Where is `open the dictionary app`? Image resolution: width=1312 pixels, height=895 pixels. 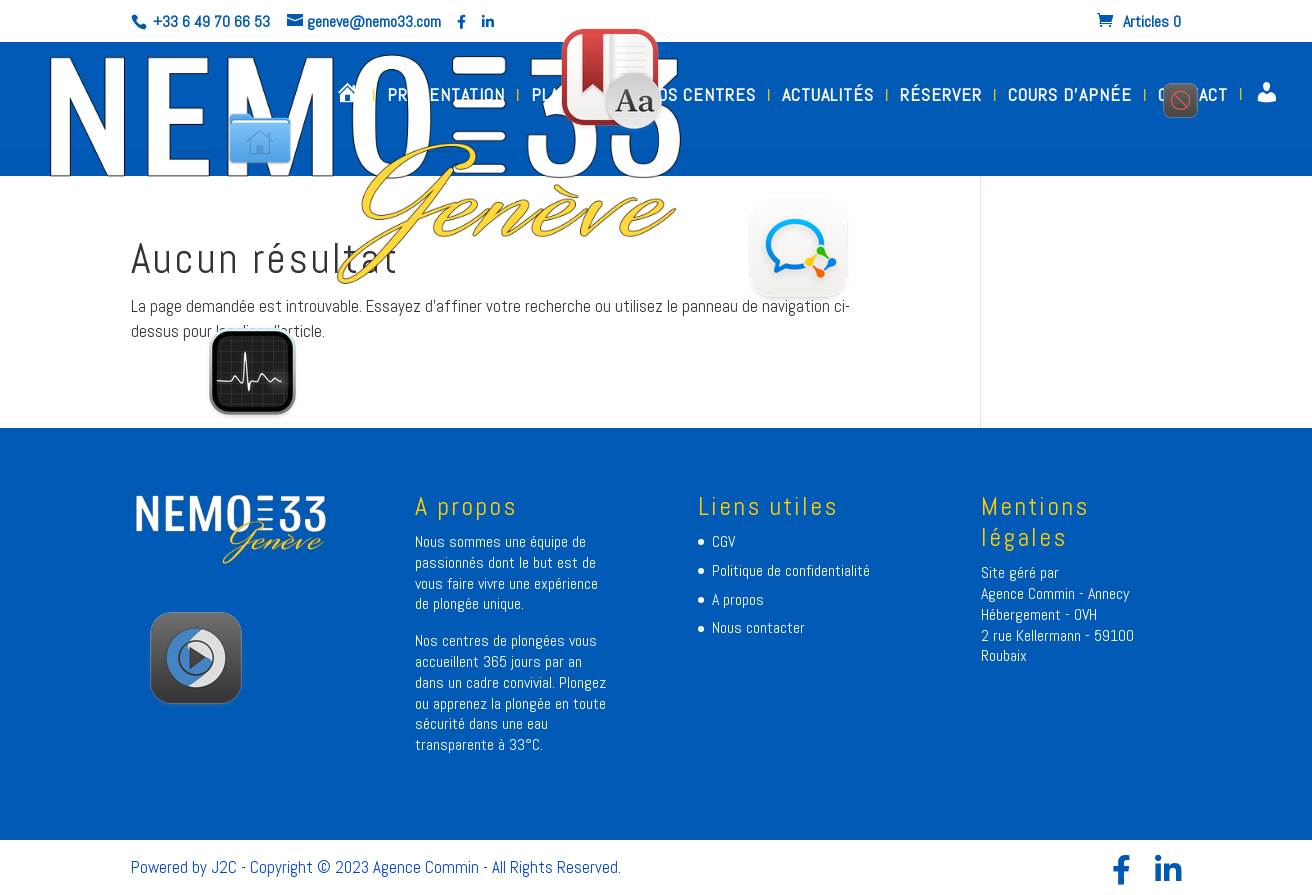
open the dictionary app is located at coordinates (610, 77).